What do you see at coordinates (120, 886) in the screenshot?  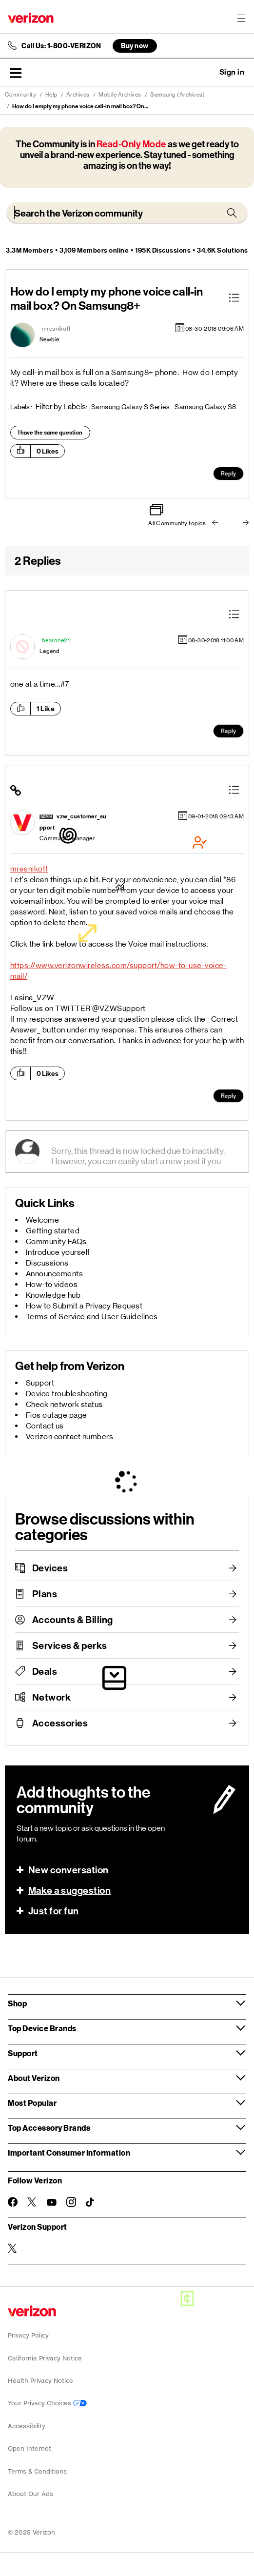 I see `view analytics and performance trends` at bounding box center [120, 886].